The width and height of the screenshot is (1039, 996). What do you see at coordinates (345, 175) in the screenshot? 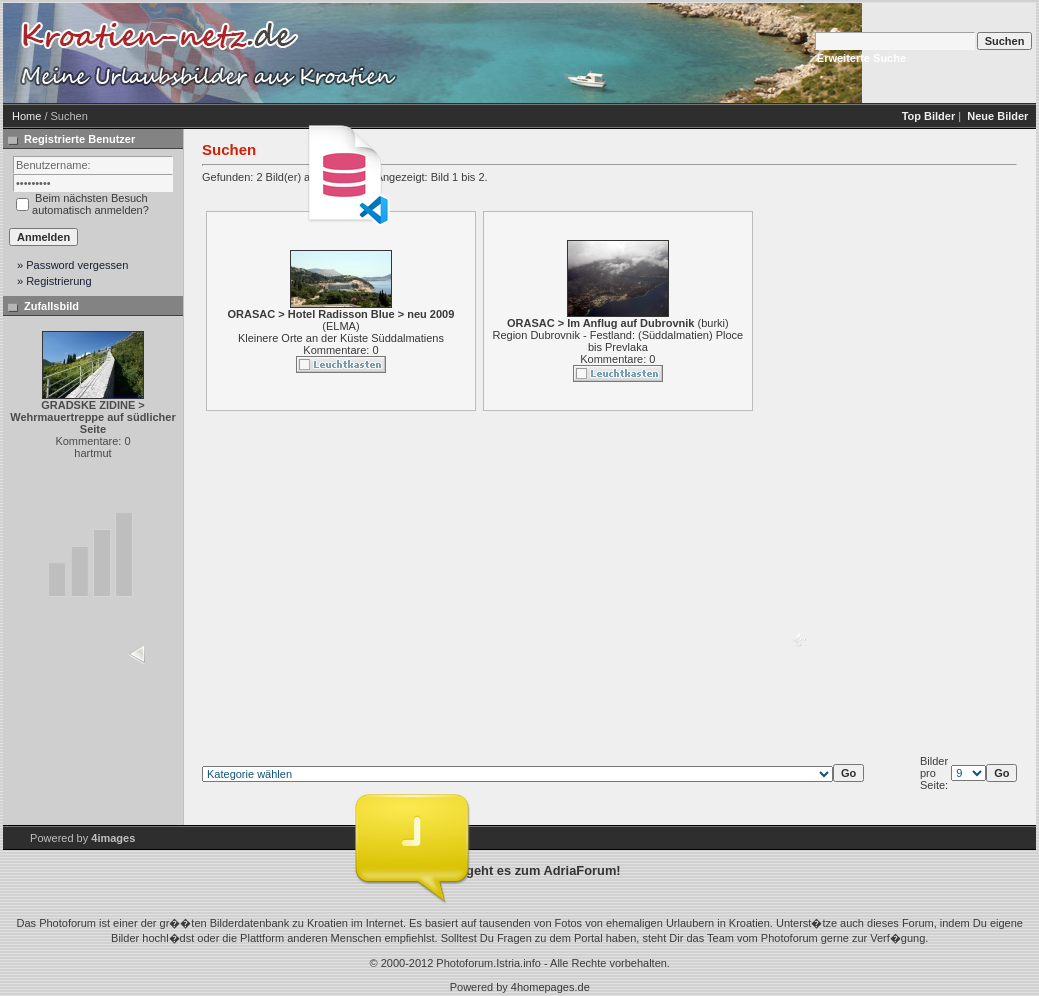
I see `open sql database file in Visual Studio Code` at bounding box center [345, 175].